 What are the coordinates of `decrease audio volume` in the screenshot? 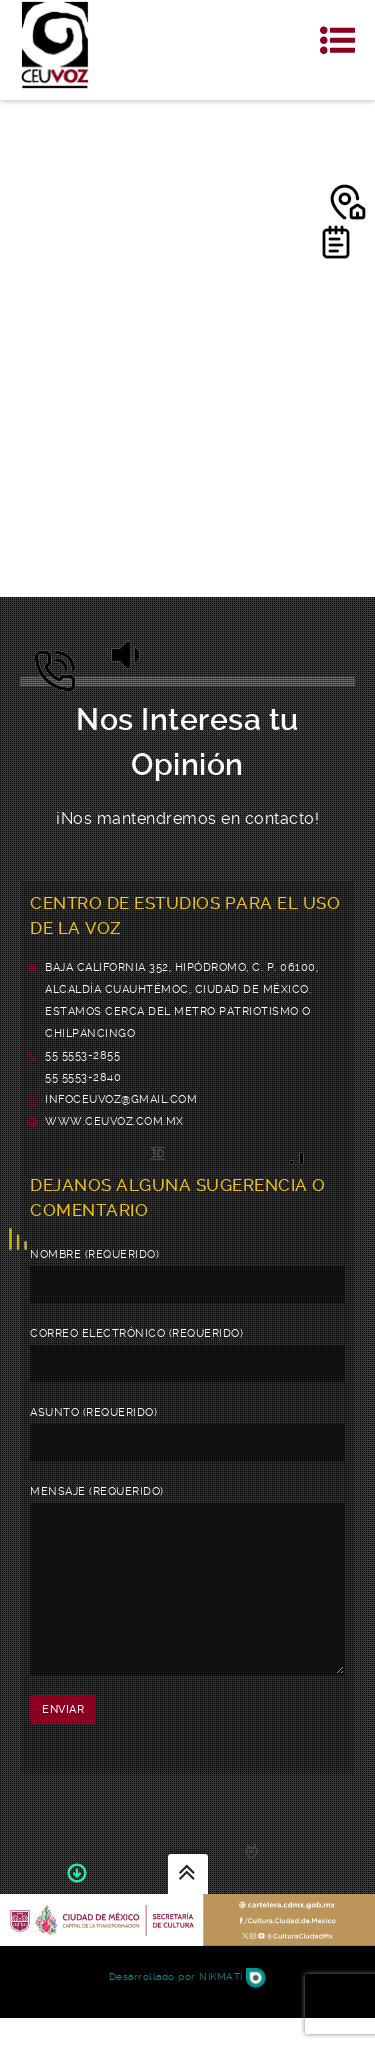 It's located at (126, 655).